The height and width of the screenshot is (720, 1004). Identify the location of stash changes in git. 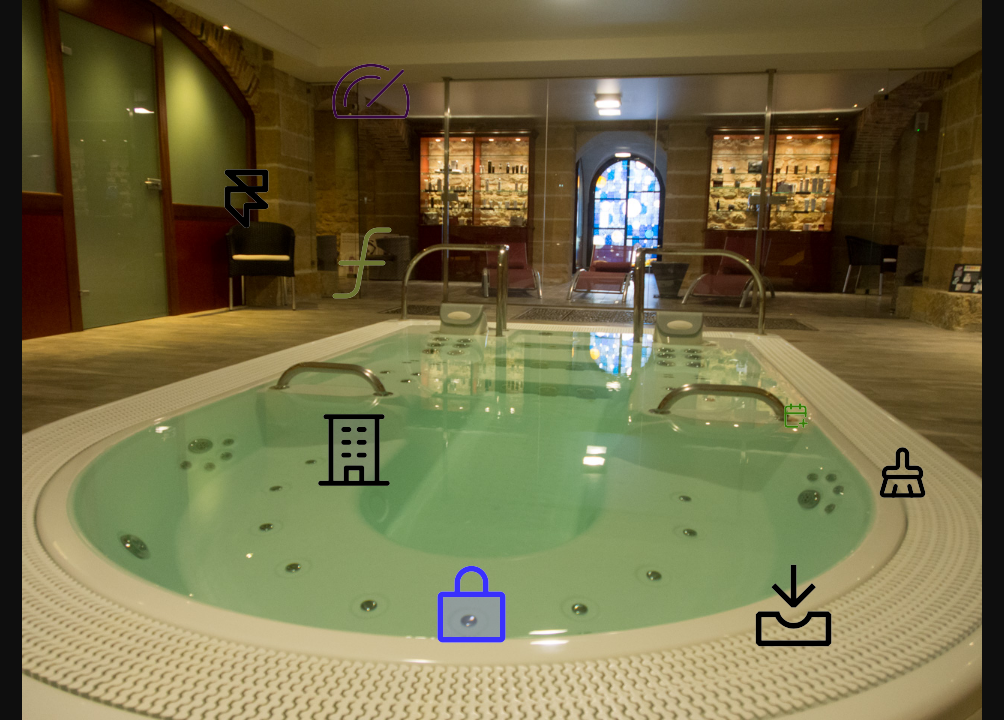
(796, 605).